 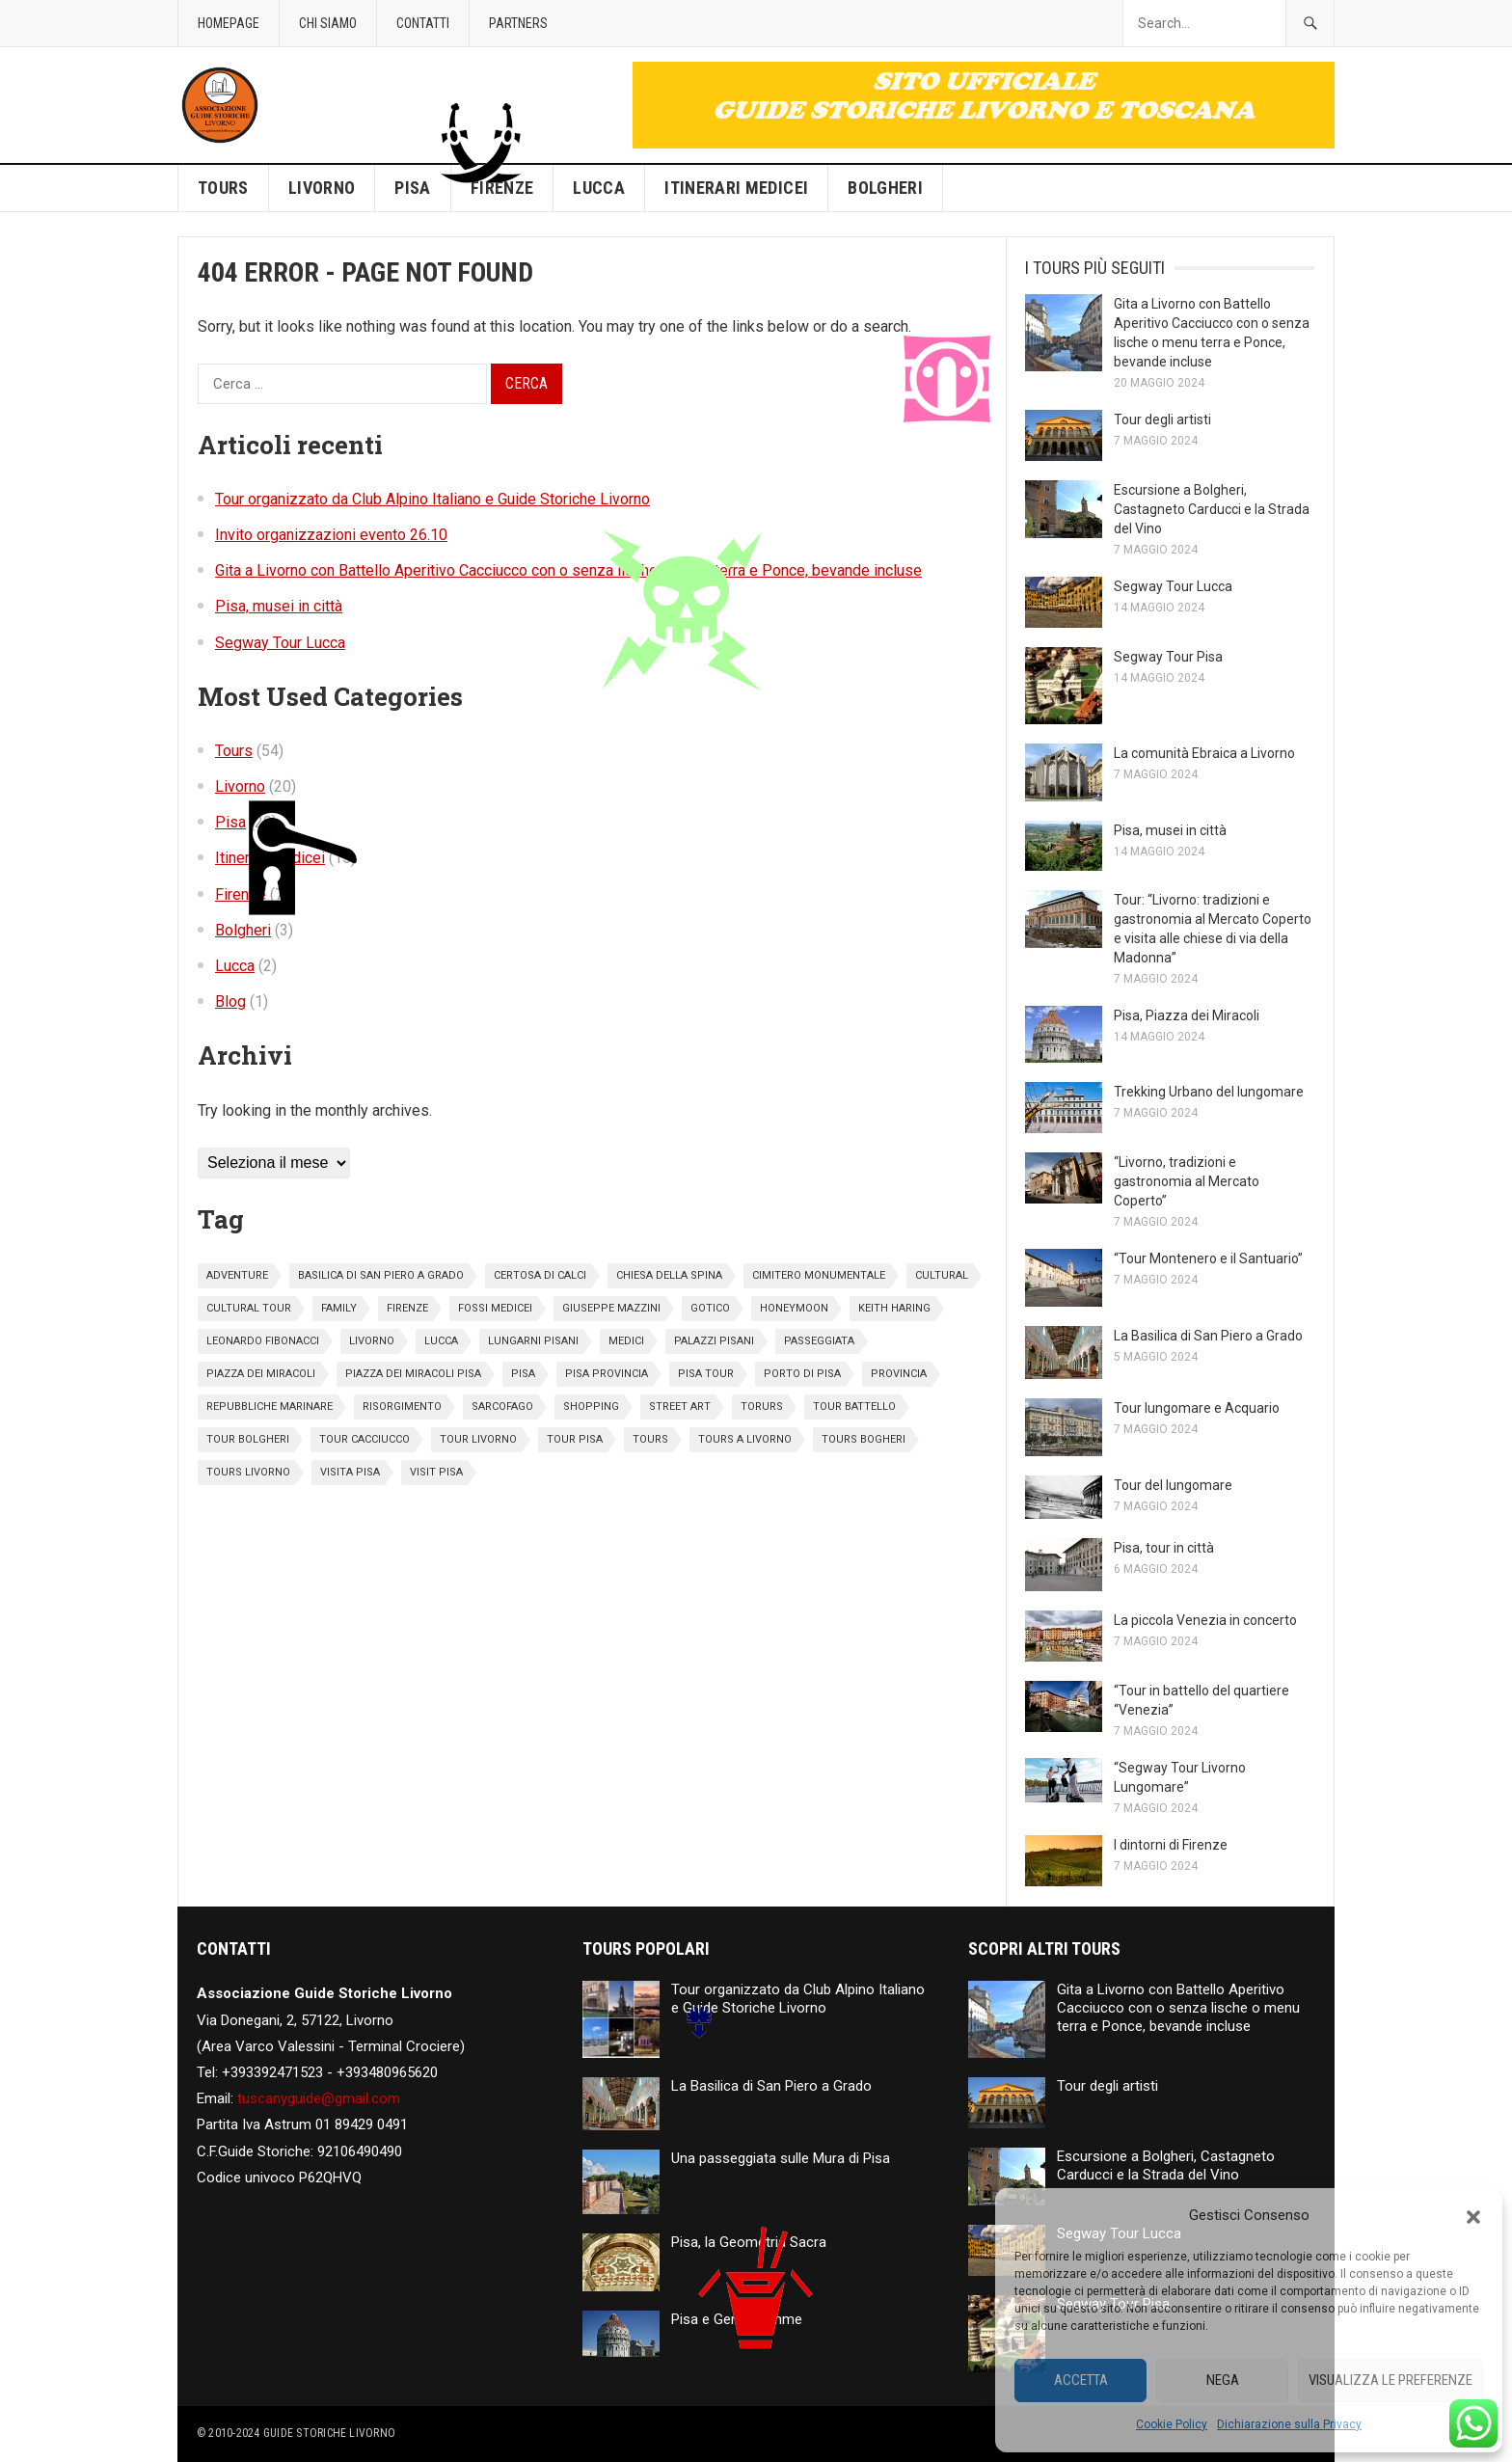 I want to click on indicates a powerful attack or special ability, so click(x=681, y=609).